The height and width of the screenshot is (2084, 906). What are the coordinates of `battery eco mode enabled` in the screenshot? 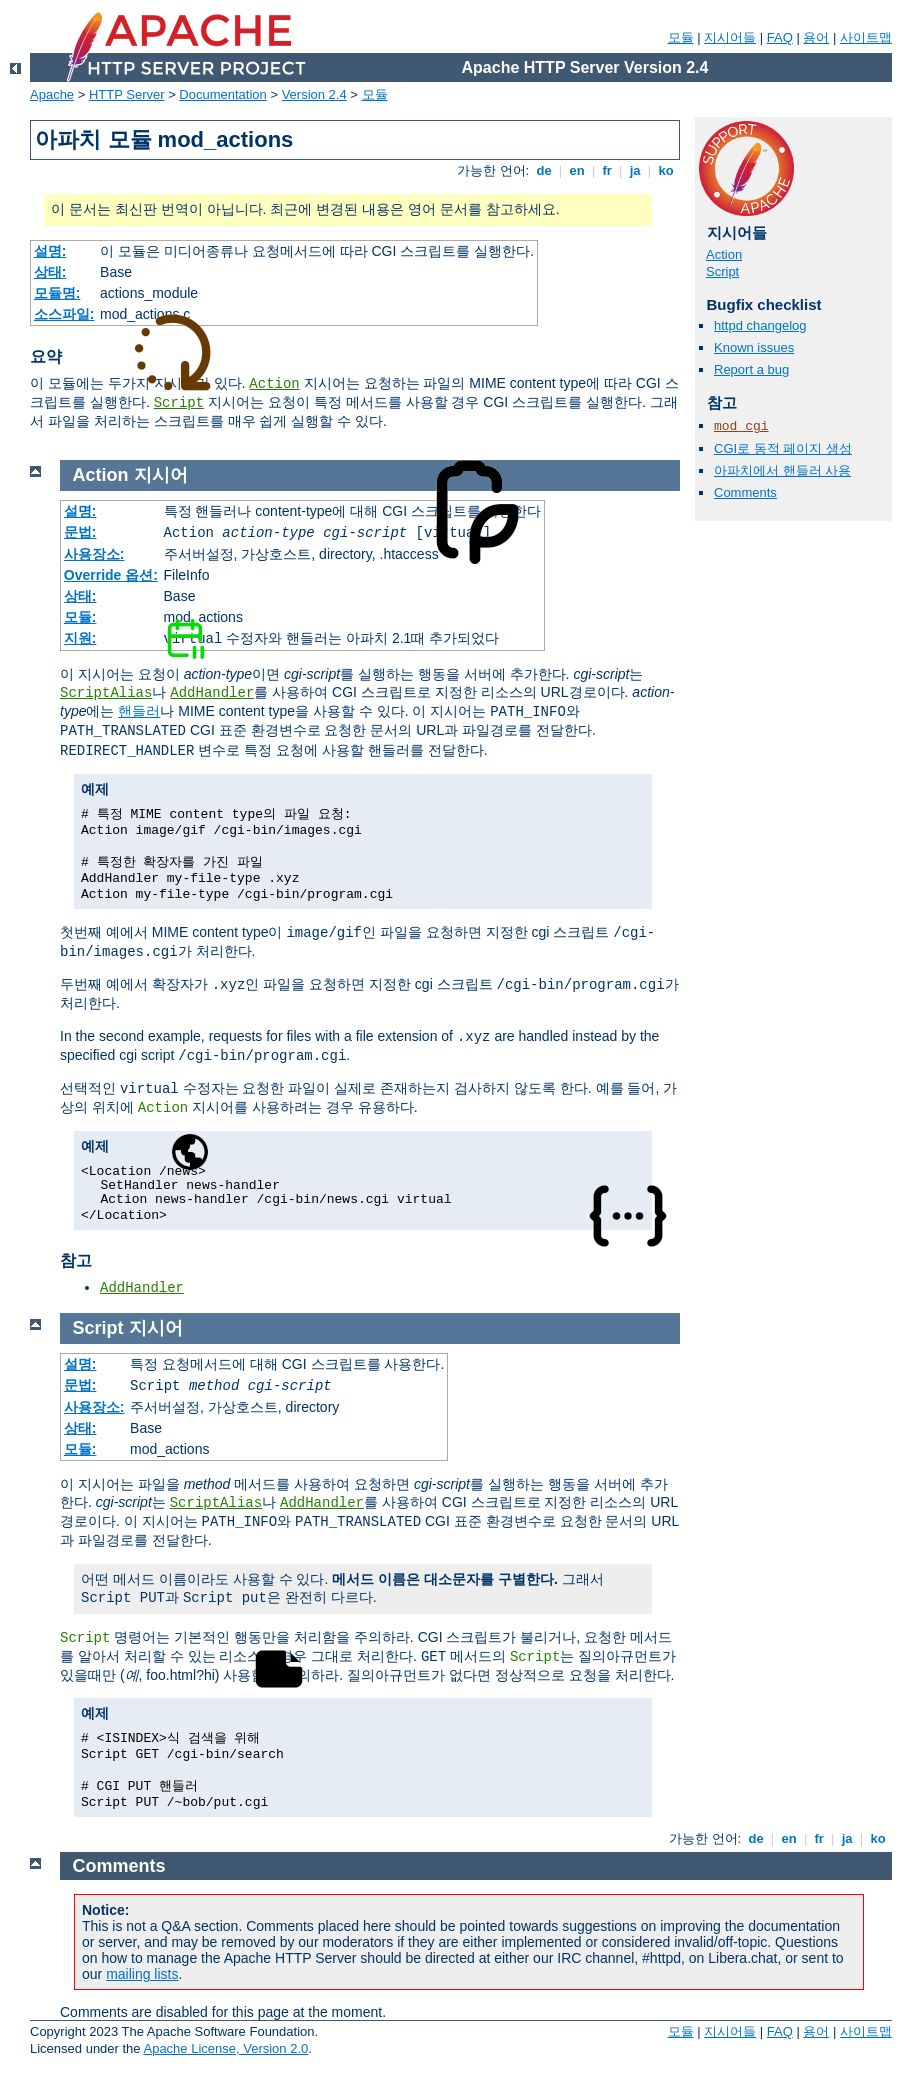 It's located at (469, 509).